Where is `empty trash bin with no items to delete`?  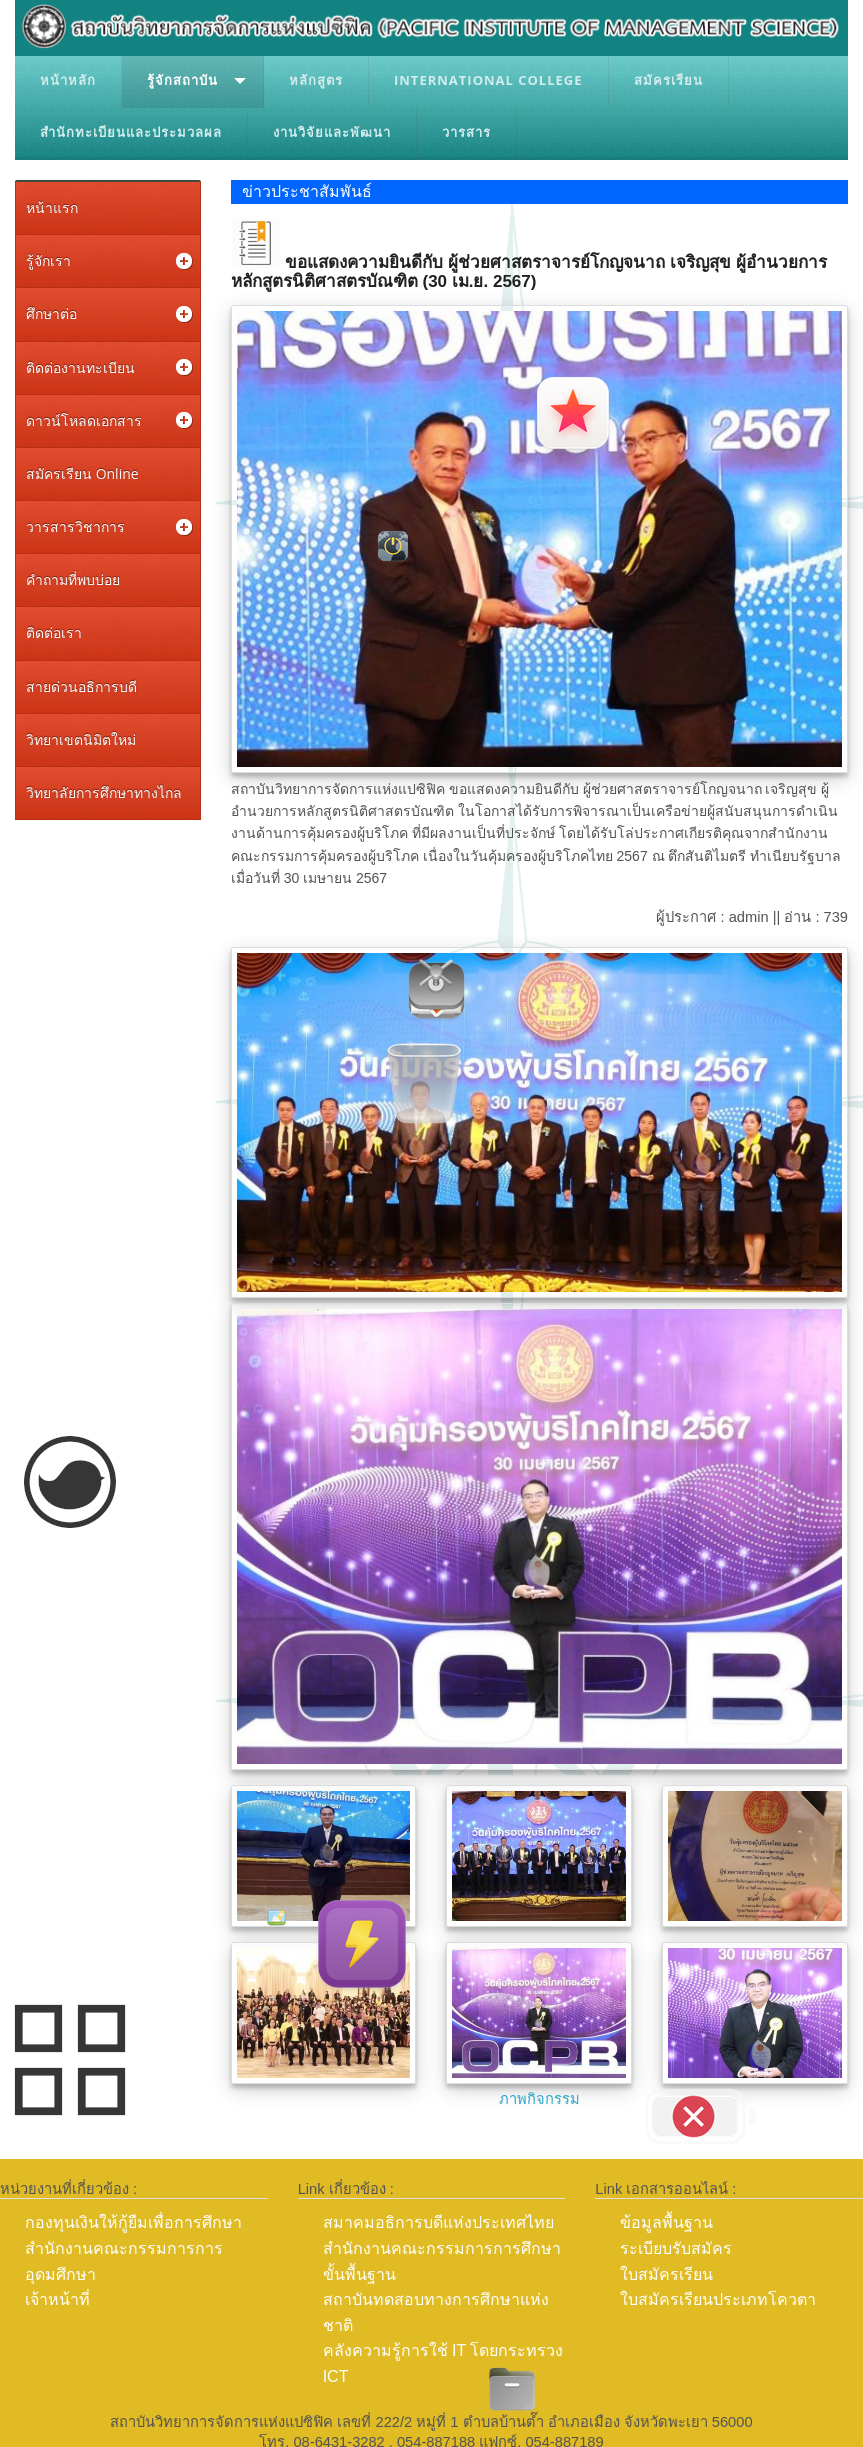
empty trash bin with no items to delete is located at coordinates (424, 1082).